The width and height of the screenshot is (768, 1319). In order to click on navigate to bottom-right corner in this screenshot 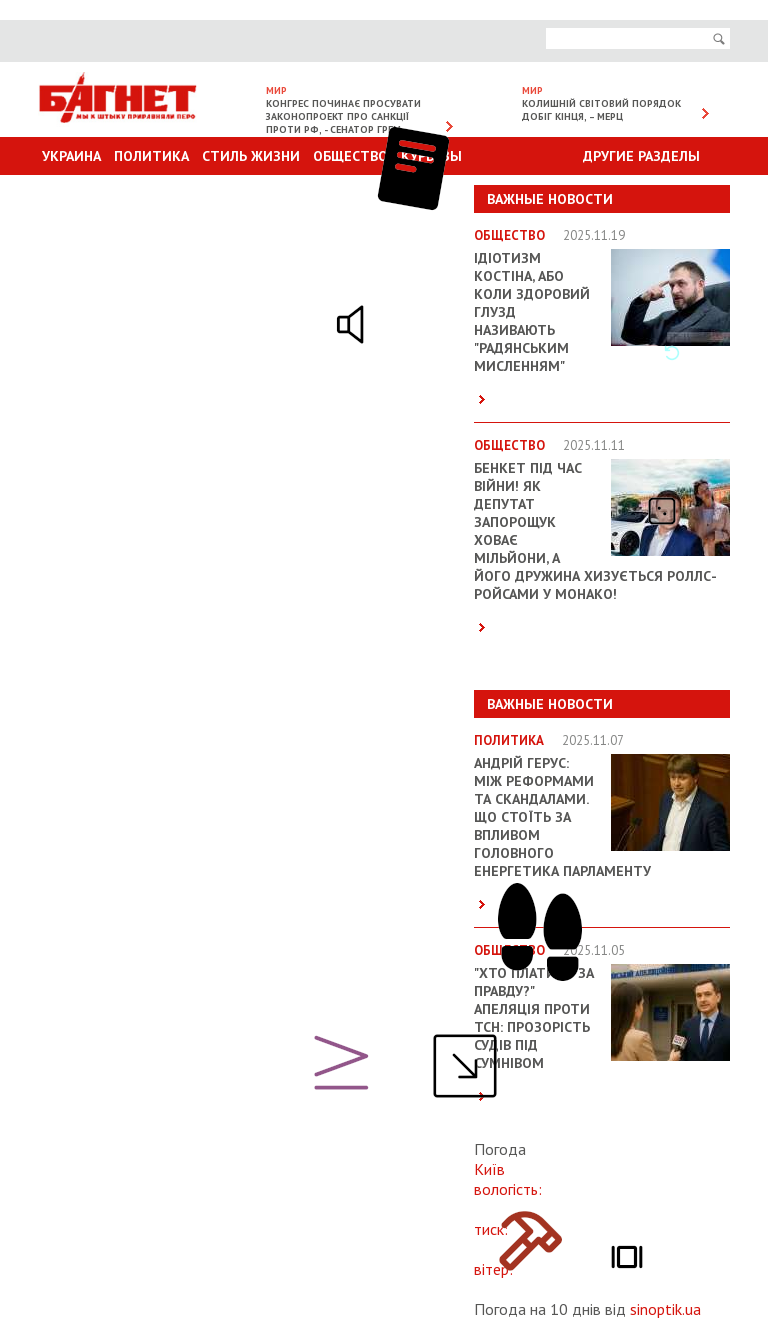, I will do `click(465, 1066)`.